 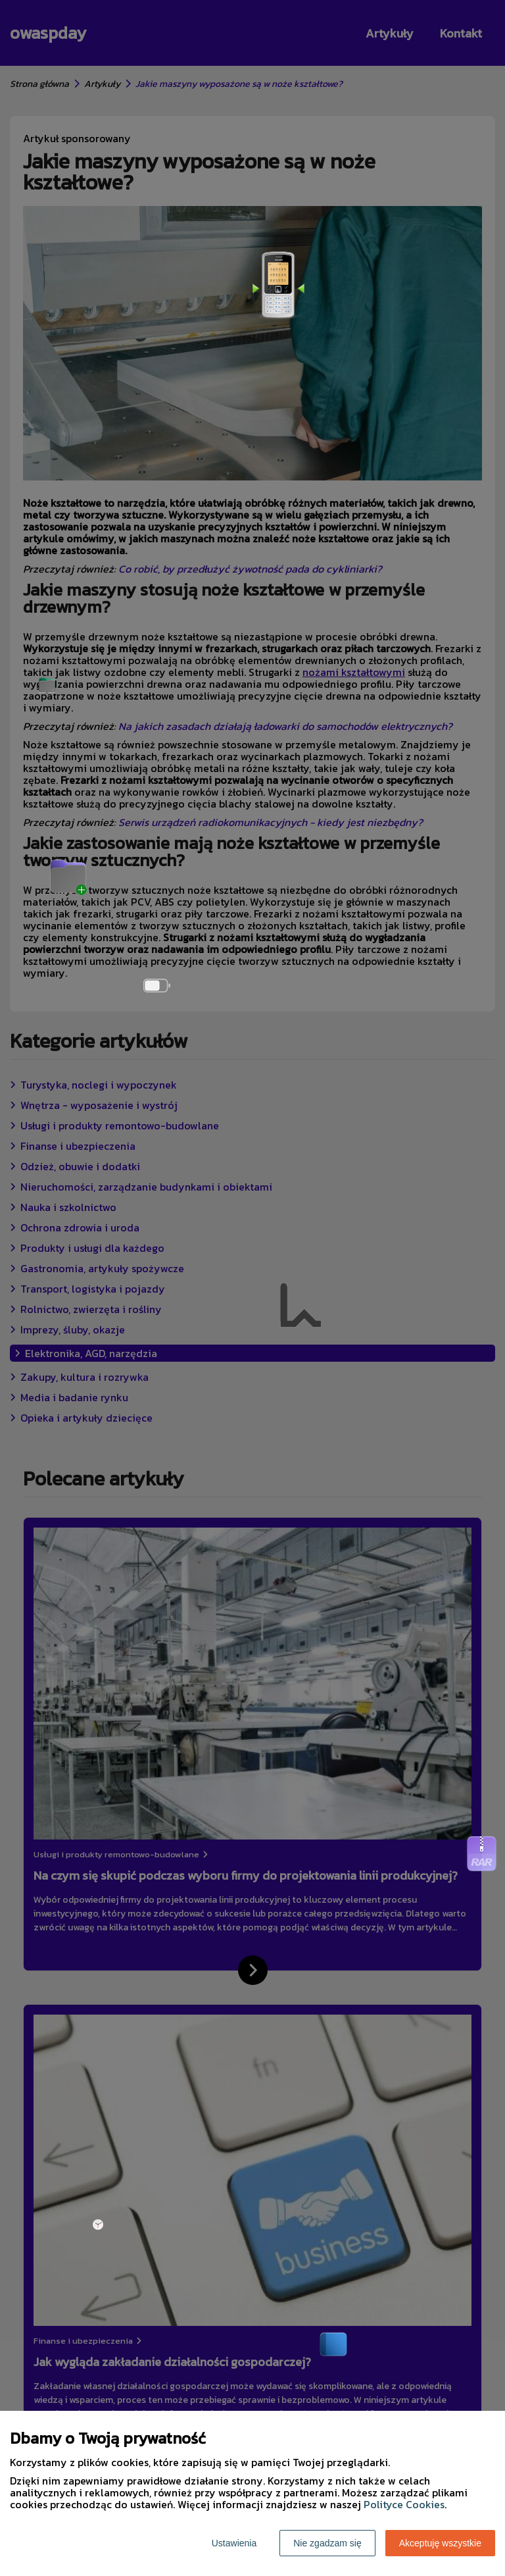 What do you see at coordinates (301, 1306) in the screenshot?
I see `launch the nibbles snake game` at bounding box center [301, 1306].